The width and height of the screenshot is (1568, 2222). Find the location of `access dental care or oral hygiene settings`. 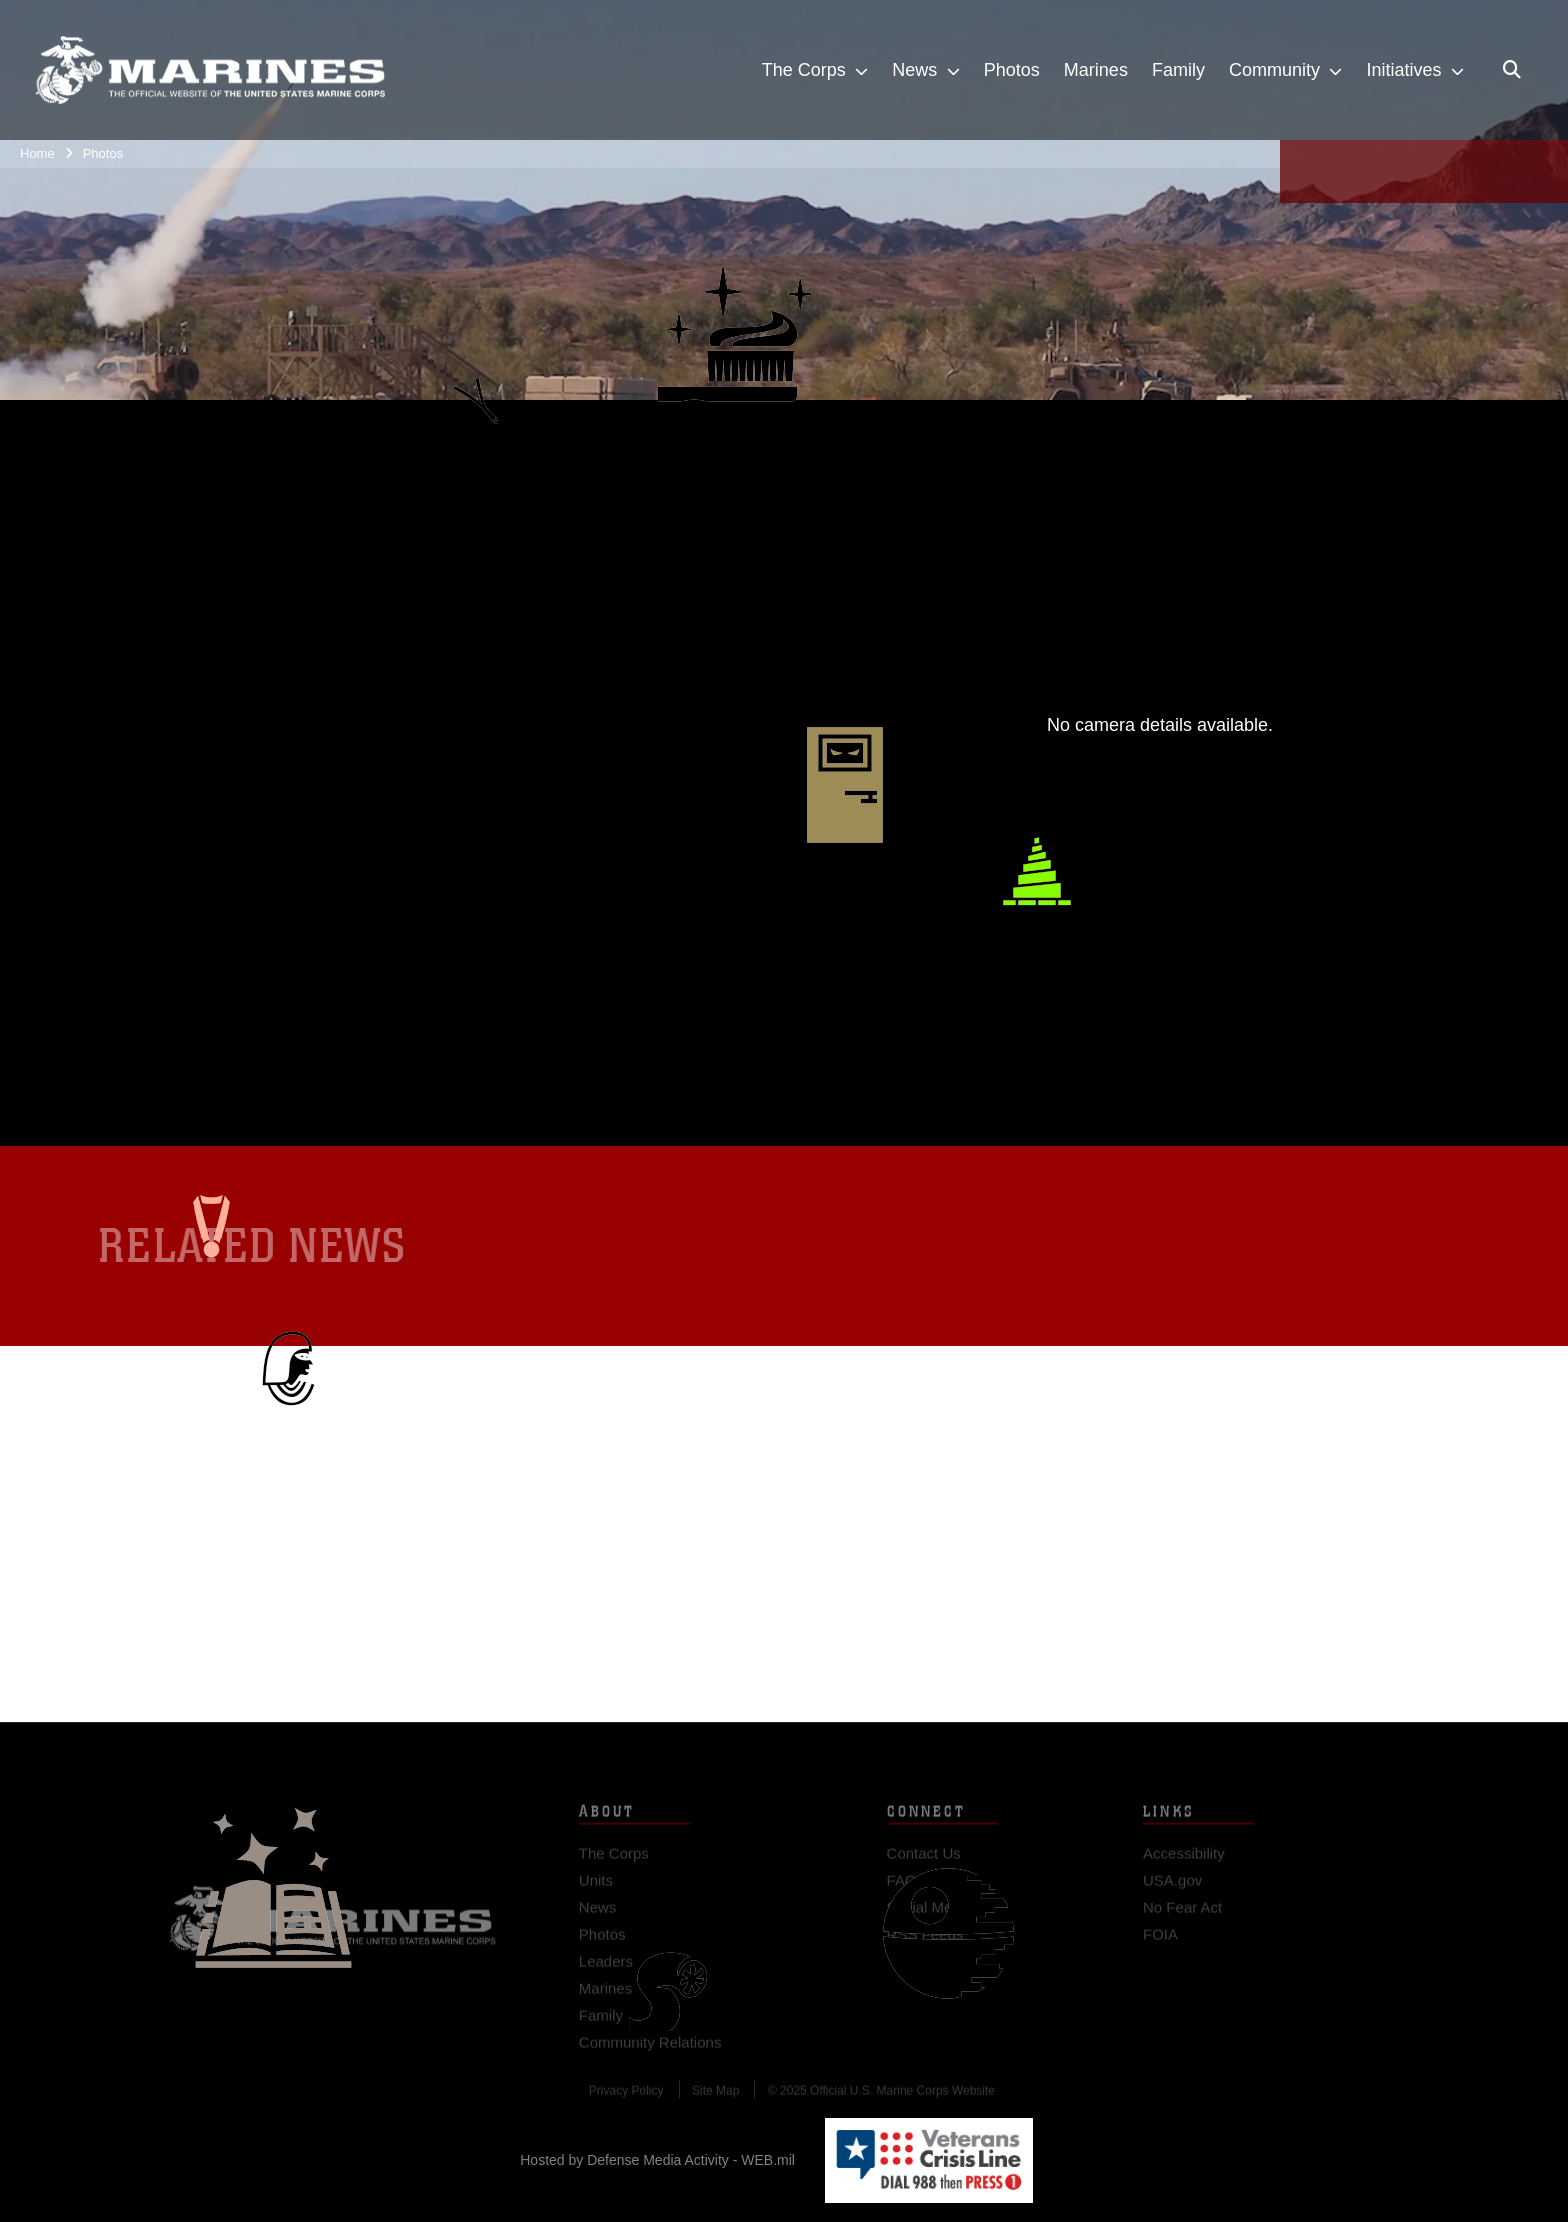

access dental care or oral hygiene settings is located at coordinates (733, 340).